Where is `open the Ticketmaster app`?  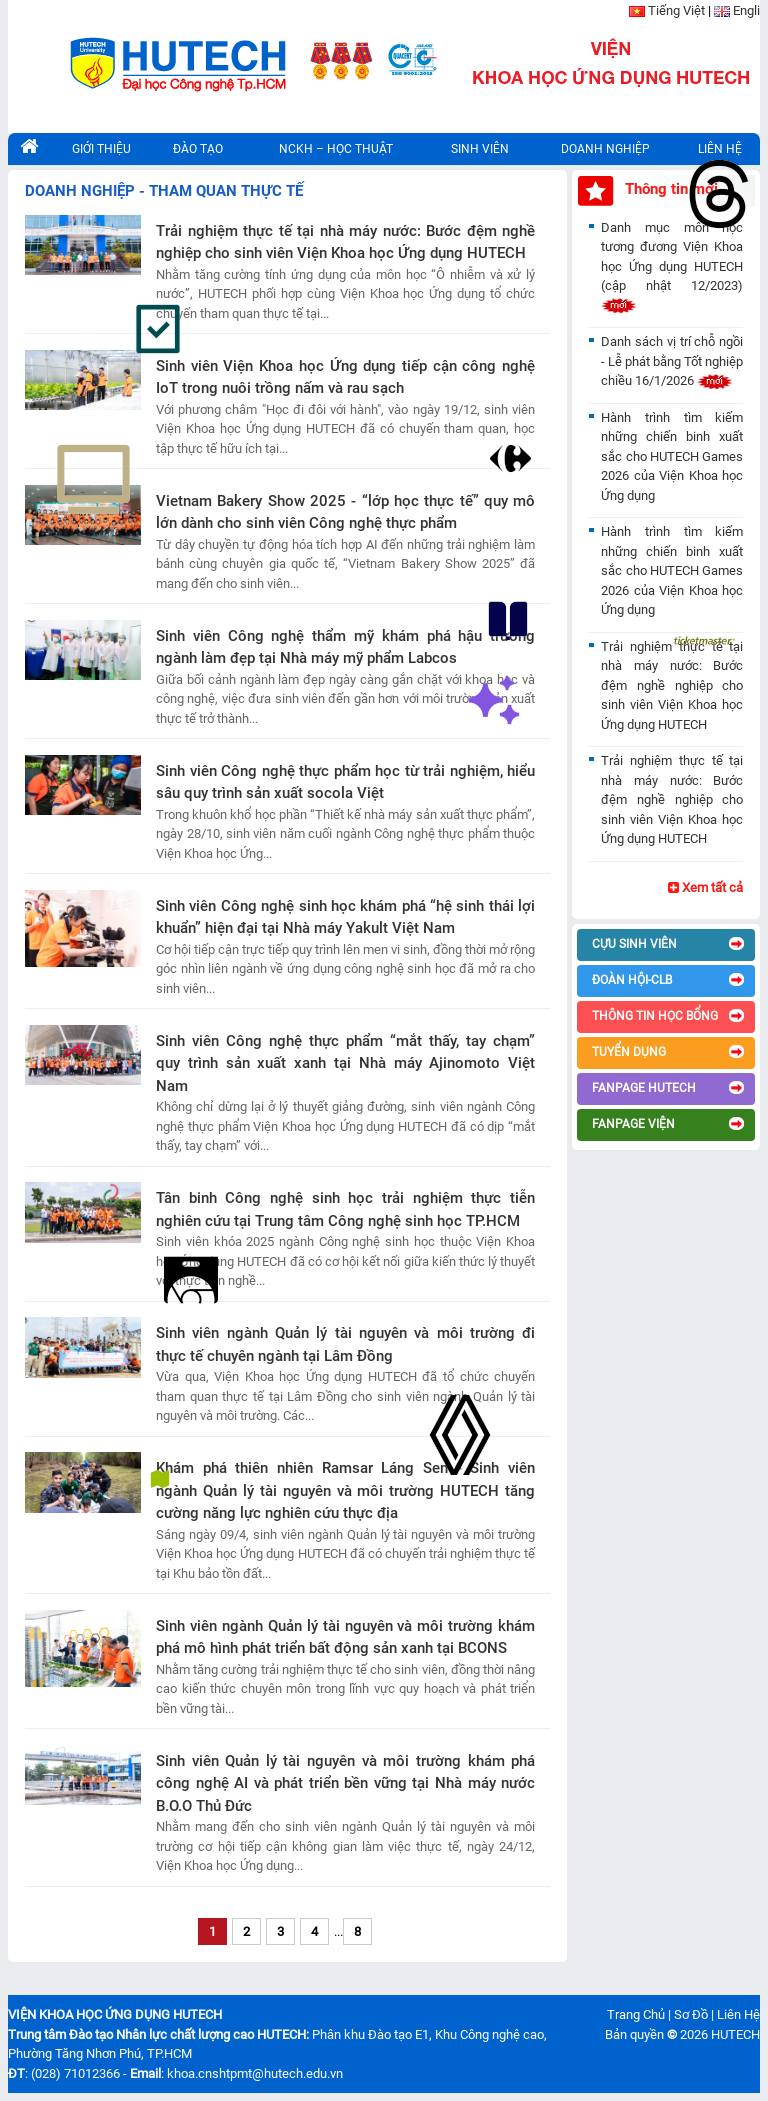 open the Ticketmaster app is located at coordinates (704, 640).